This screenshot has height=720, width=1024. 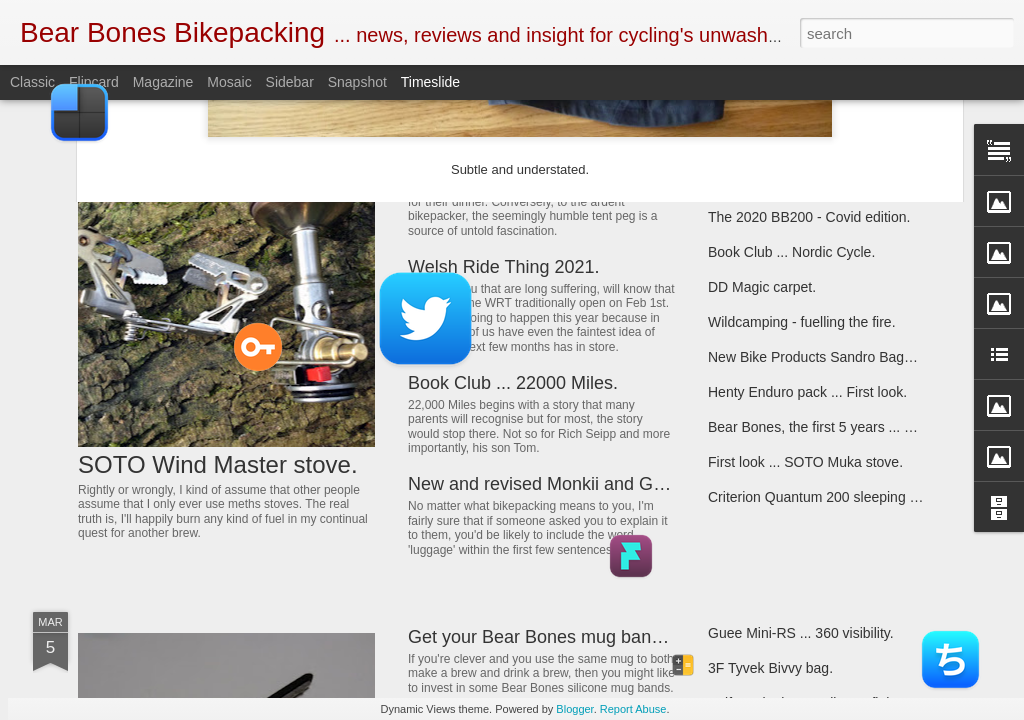 What do you see at coordinates (425, 318) in the screenshot?
I see `open tweetdeck app` at bounding box center [425, 318].